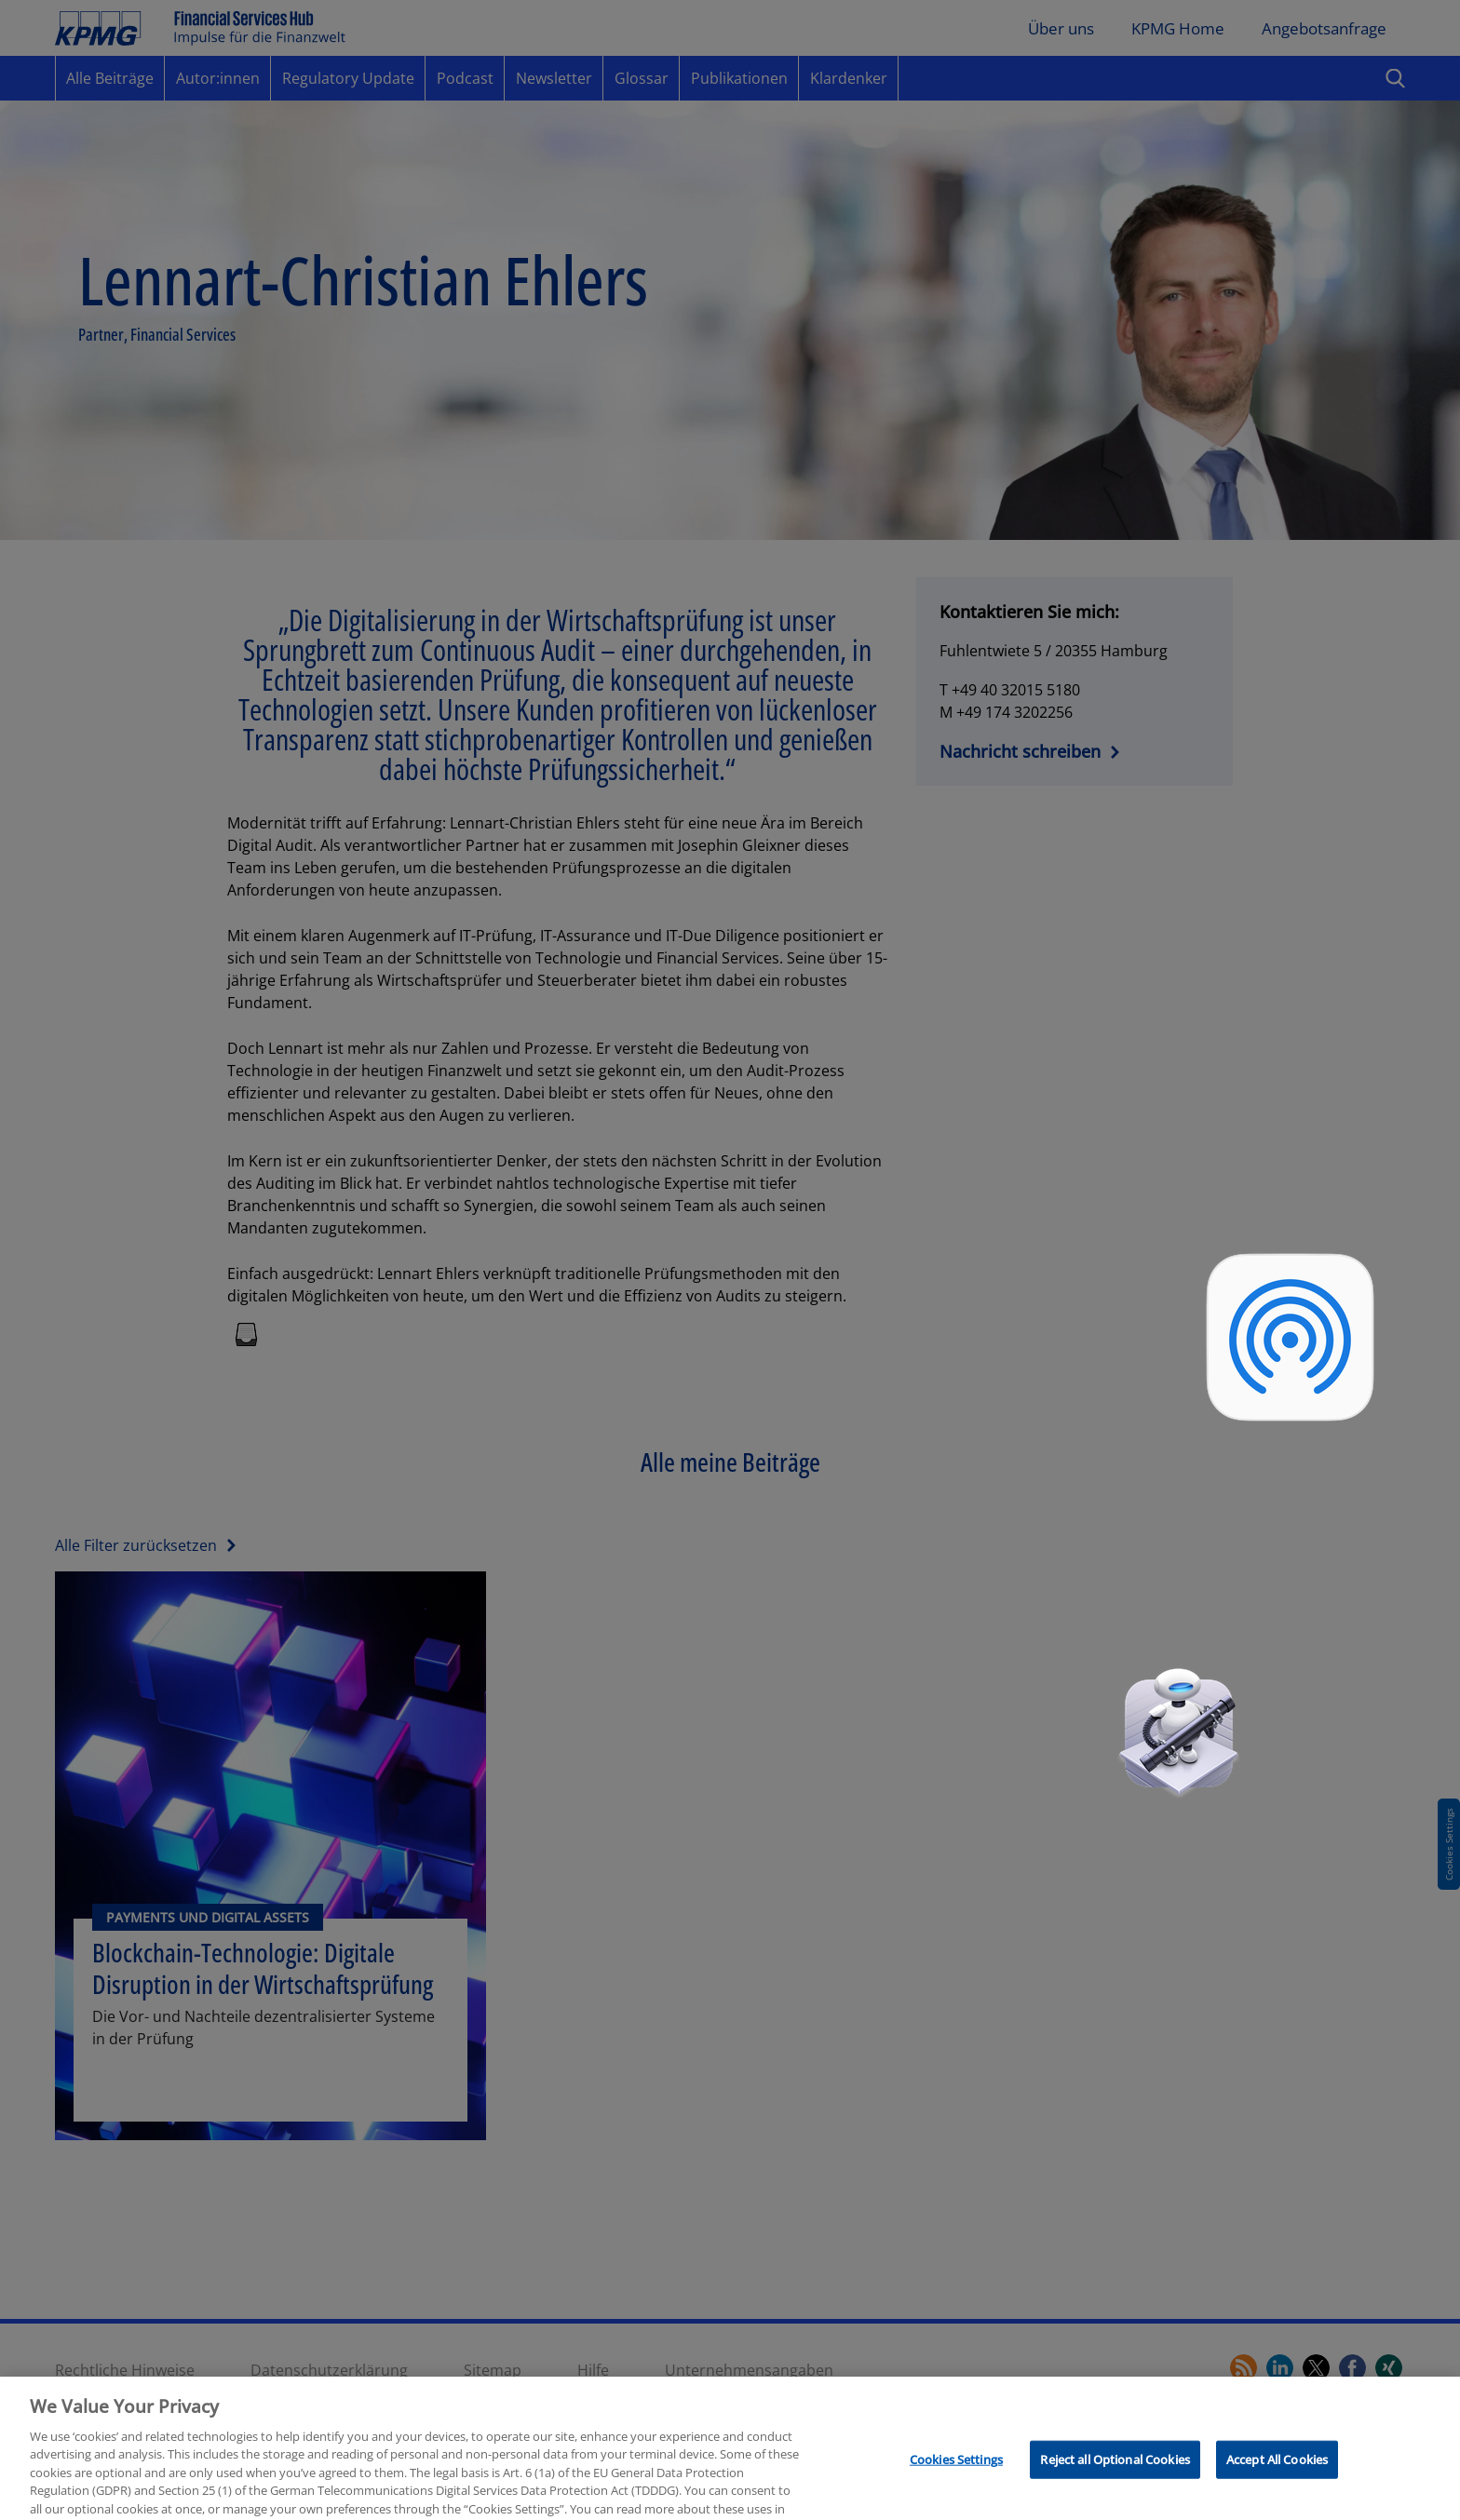  What do you see at coordinates (1290, 1337) in the screenshot?
I see `share files wirelessly with nearby Apple devices` at bounding box center [1290, 1337].